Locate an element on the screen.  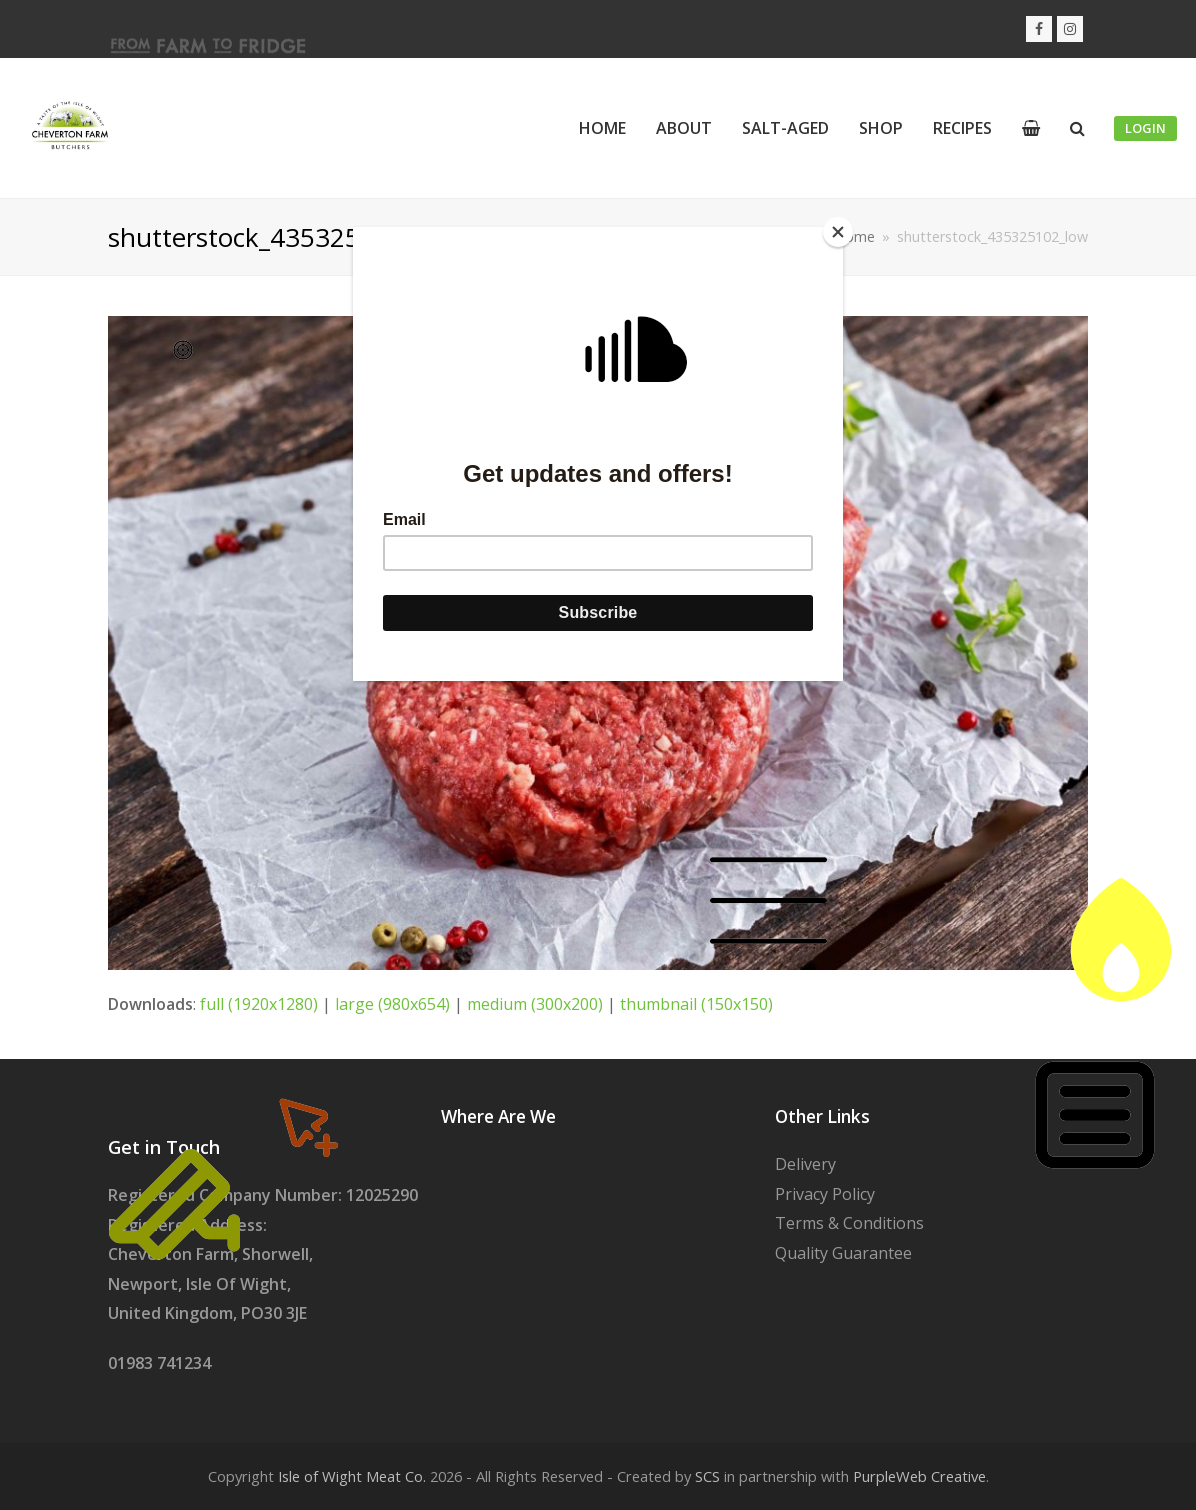
add a new cursor or pointer is located at coordinates (306, 1125).